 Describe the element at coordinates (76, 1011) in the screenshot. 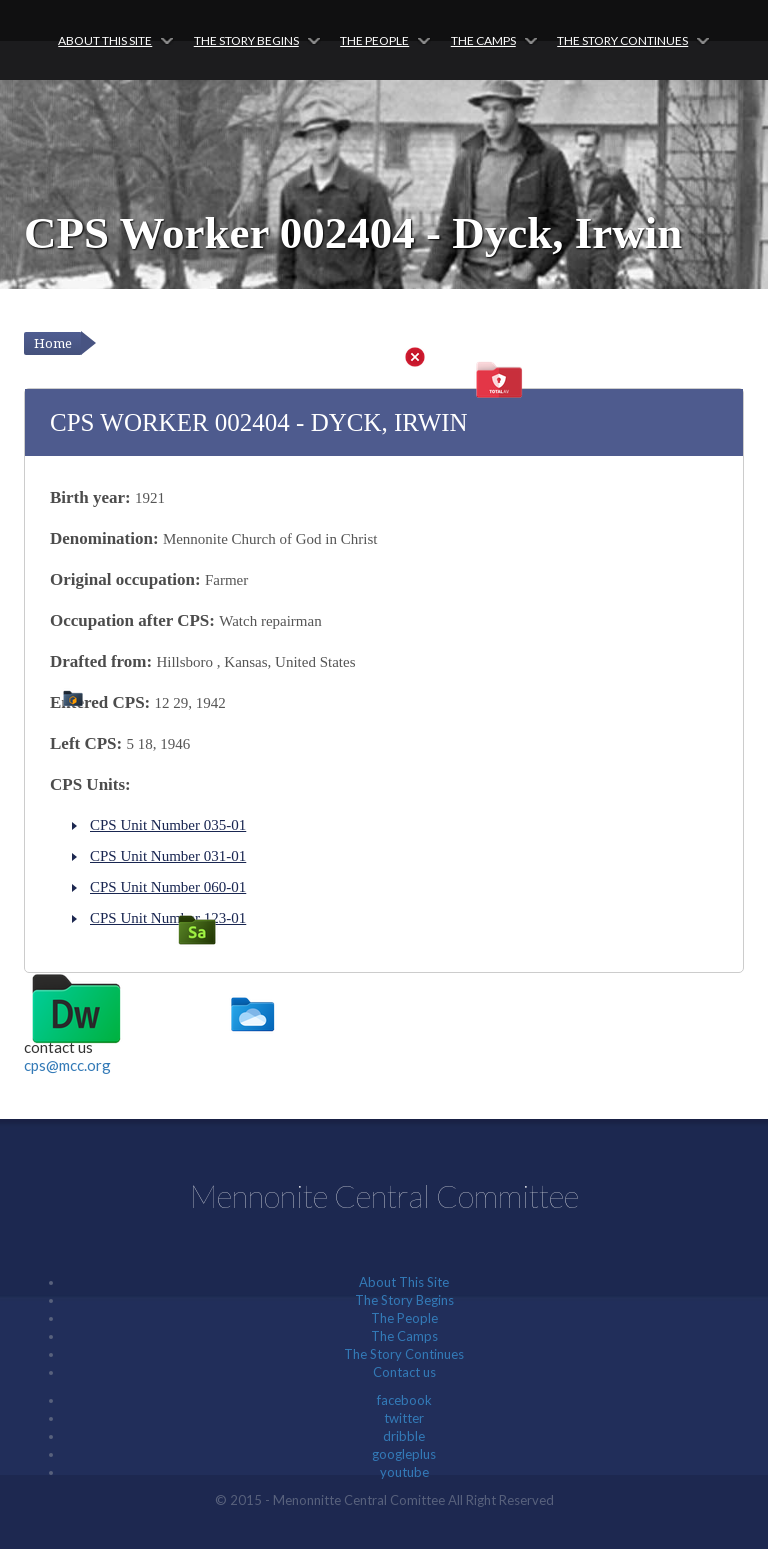

I see `folder containing Adobe Dreamweaver project files` at that location.